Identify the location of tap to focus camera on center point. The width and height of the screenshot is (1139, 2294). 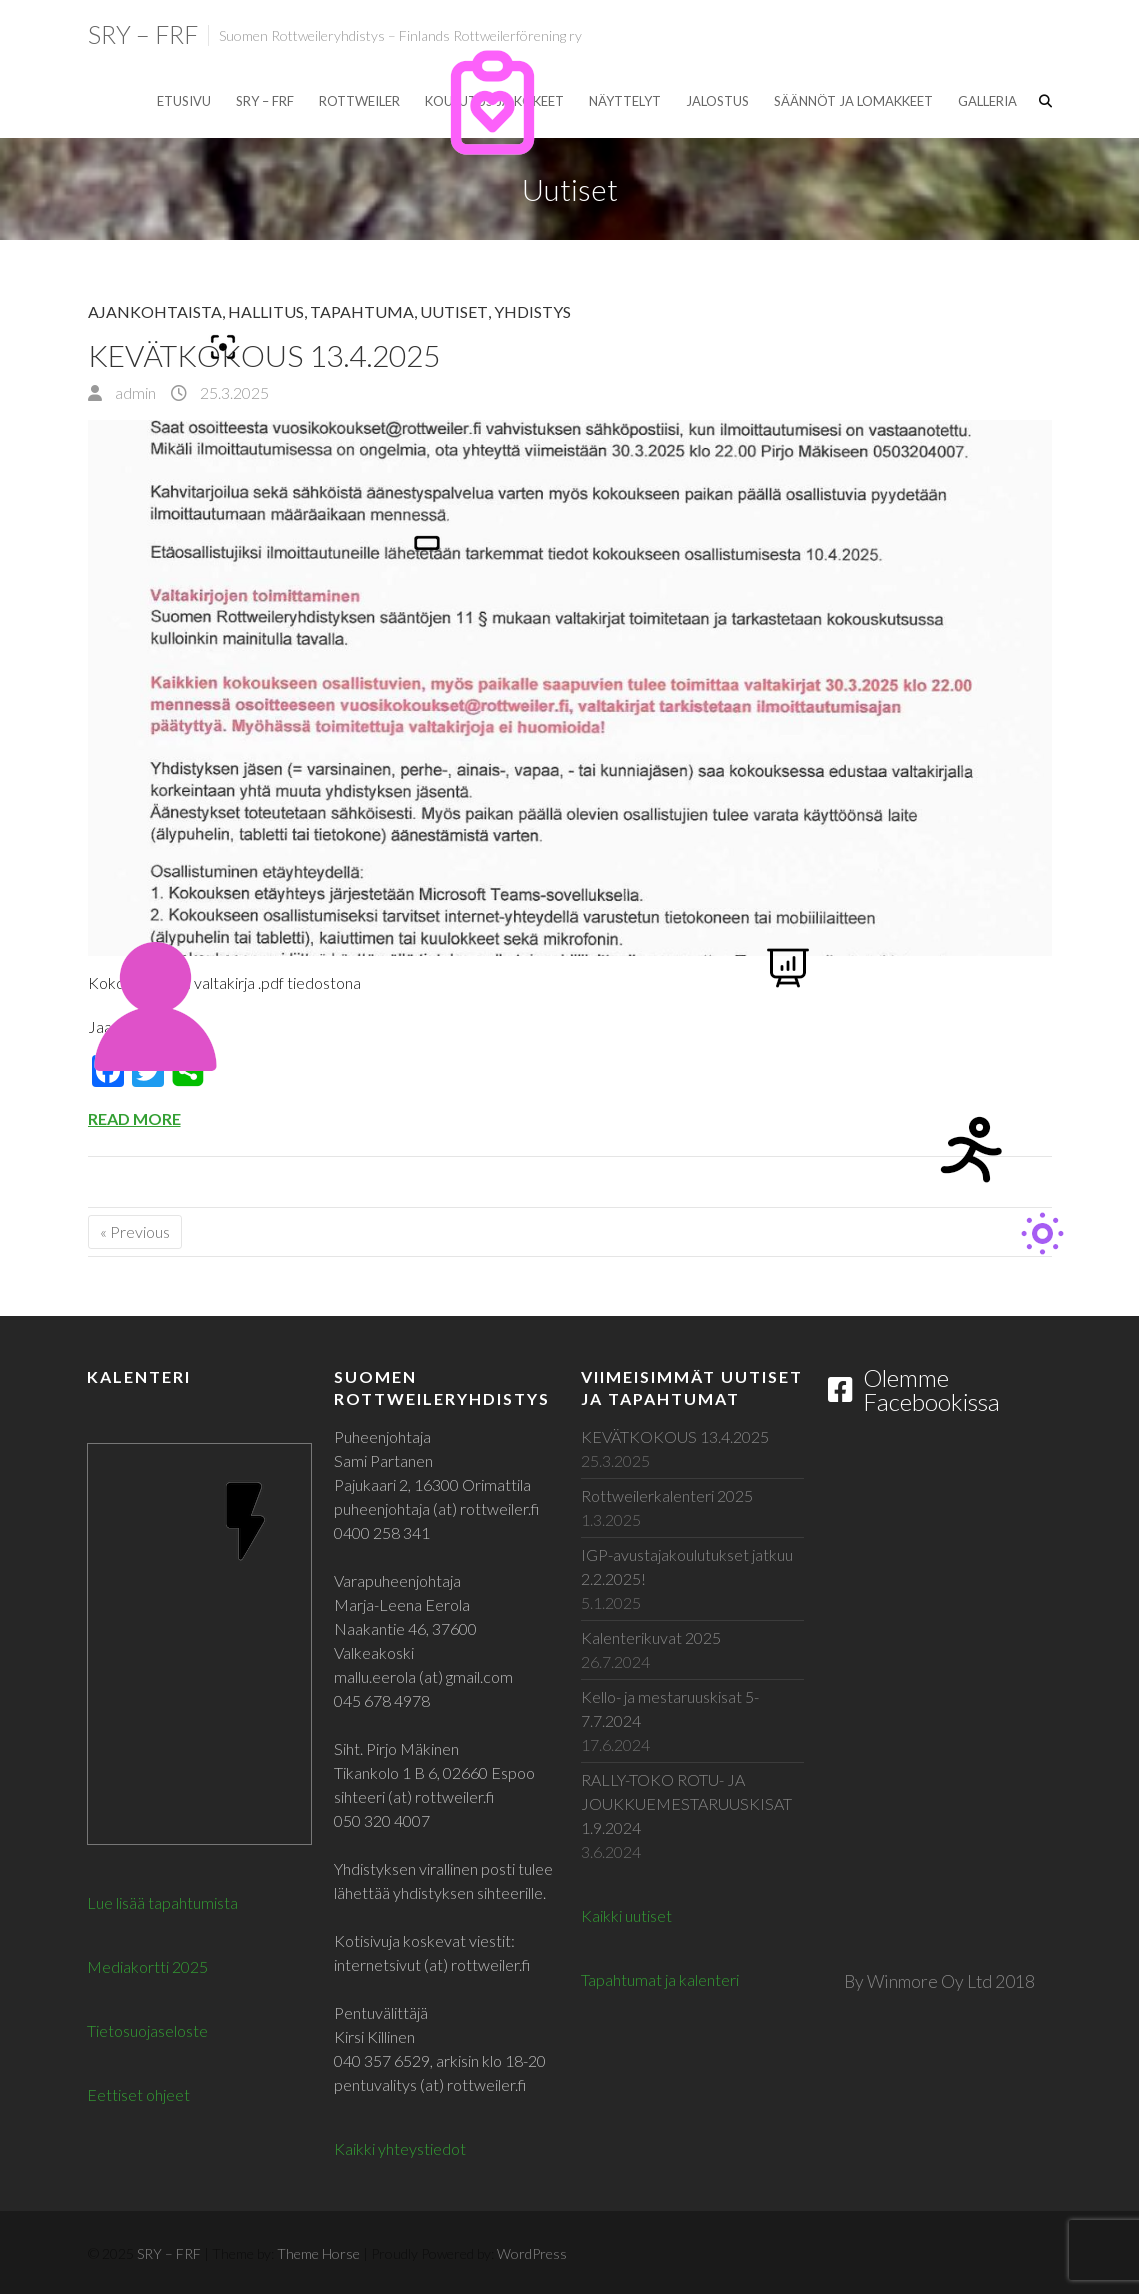
(223, 347).